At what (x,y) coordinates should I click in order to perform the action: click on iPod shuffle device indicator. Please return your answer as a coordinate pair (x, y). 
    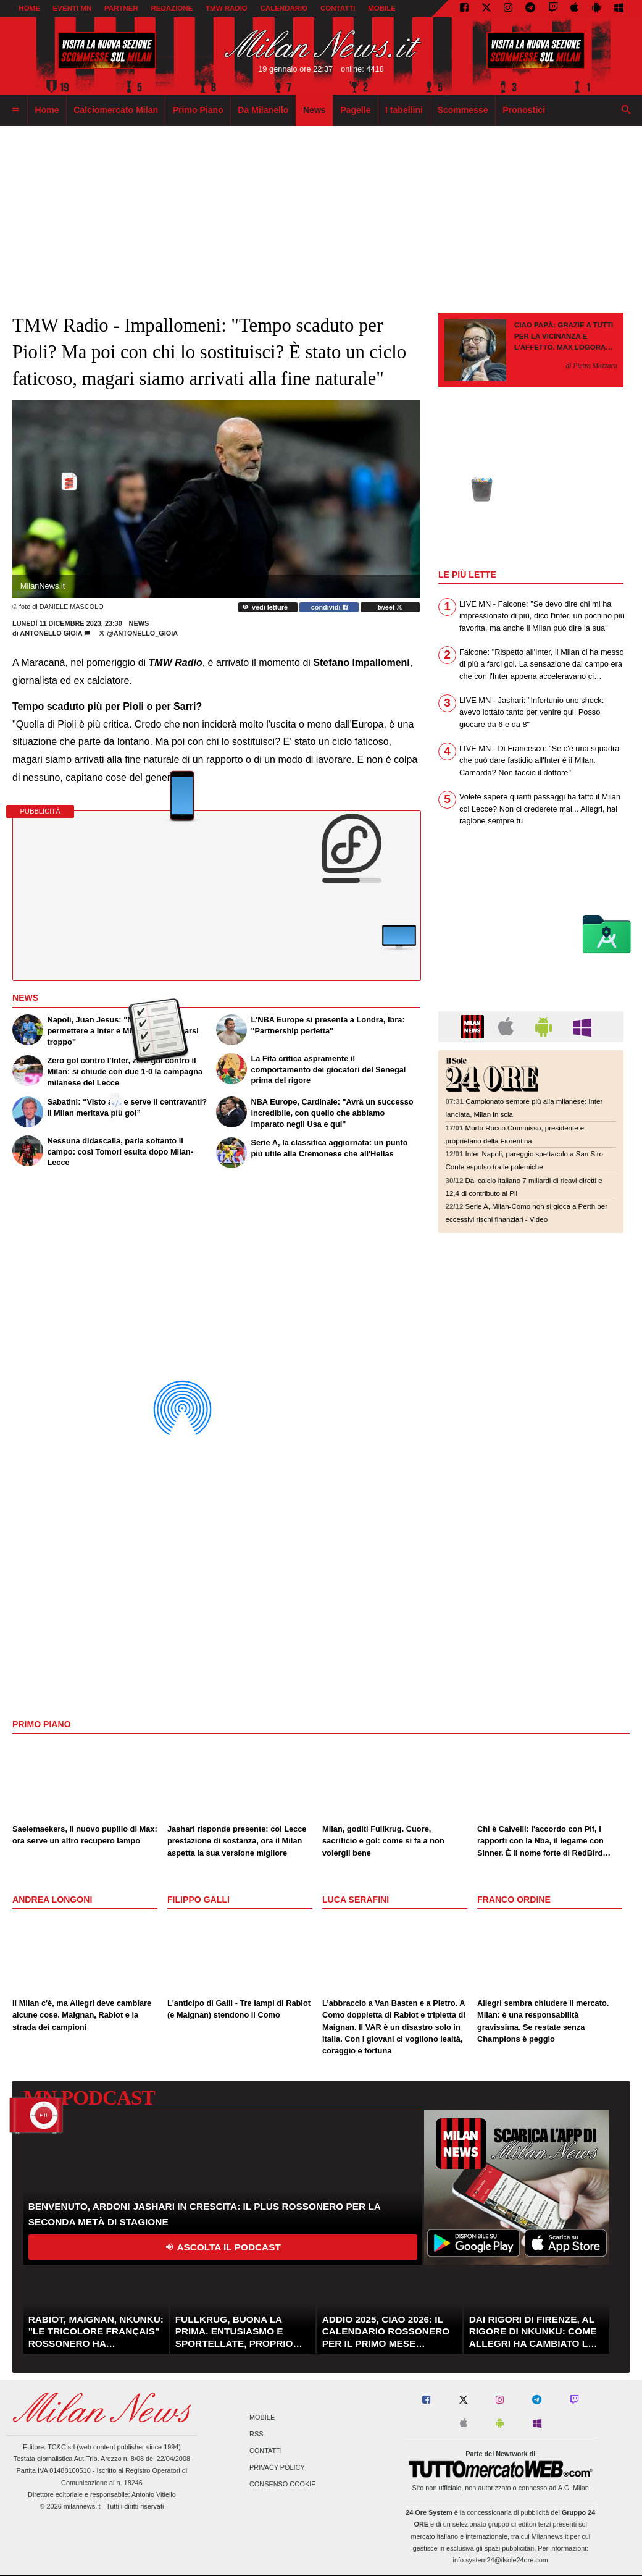
    Looking at the image, I should click on (36, 2105).